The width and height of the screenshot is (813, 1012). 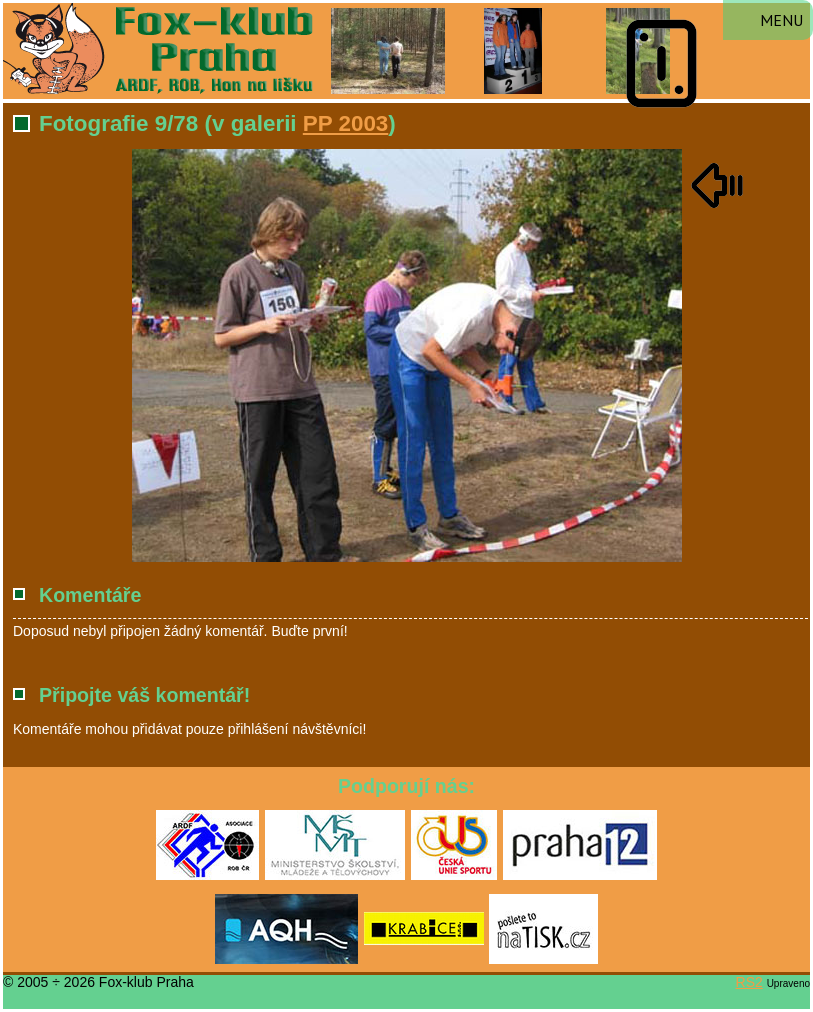 What do you see at coordinates (661, 63) in the screenshot?
I see `play a card game` at bounding box center [661, 63].